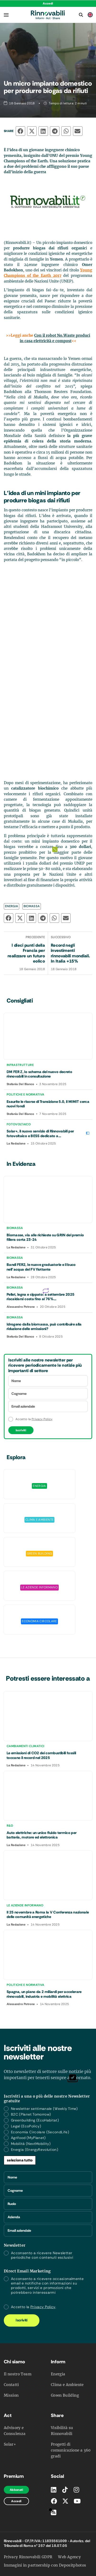 The height and width of the screenshot is (2576, 96). What do you see at coordinates (55, 849) in the screenshot?
I see `indicates a dice roll result of three` at bounding box center [55, 849].